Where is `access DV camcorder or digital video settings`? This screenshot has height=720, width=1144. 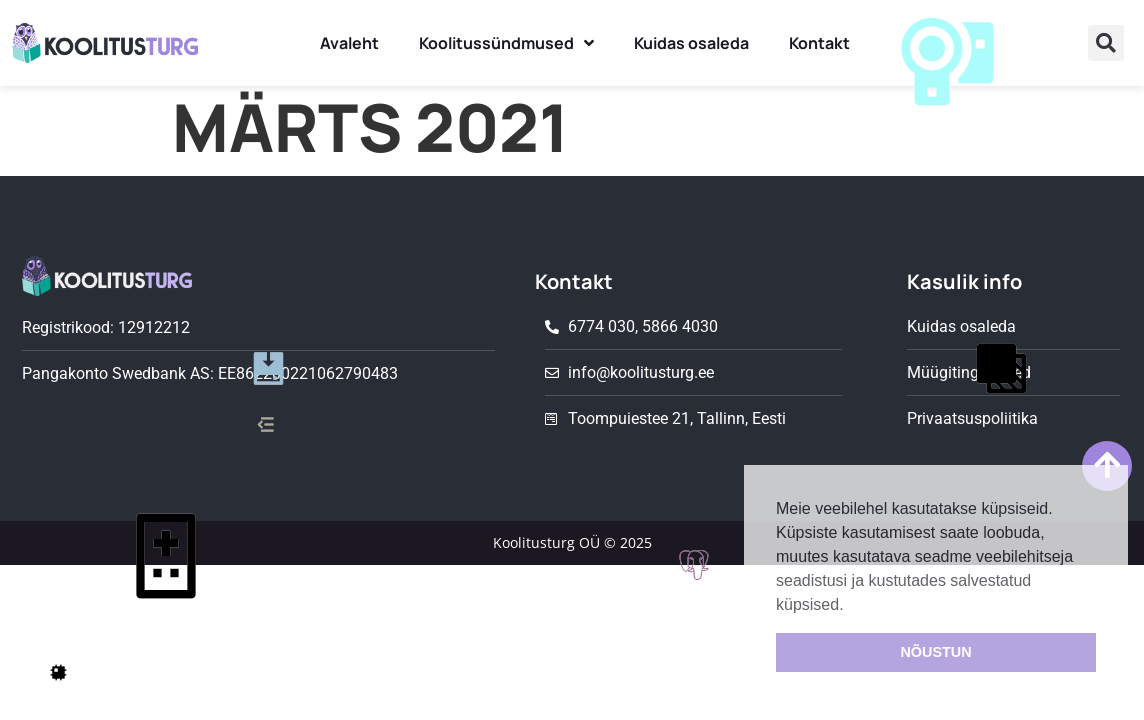
access DV camcorder or digital video settings is located at coordinates (949, 61).